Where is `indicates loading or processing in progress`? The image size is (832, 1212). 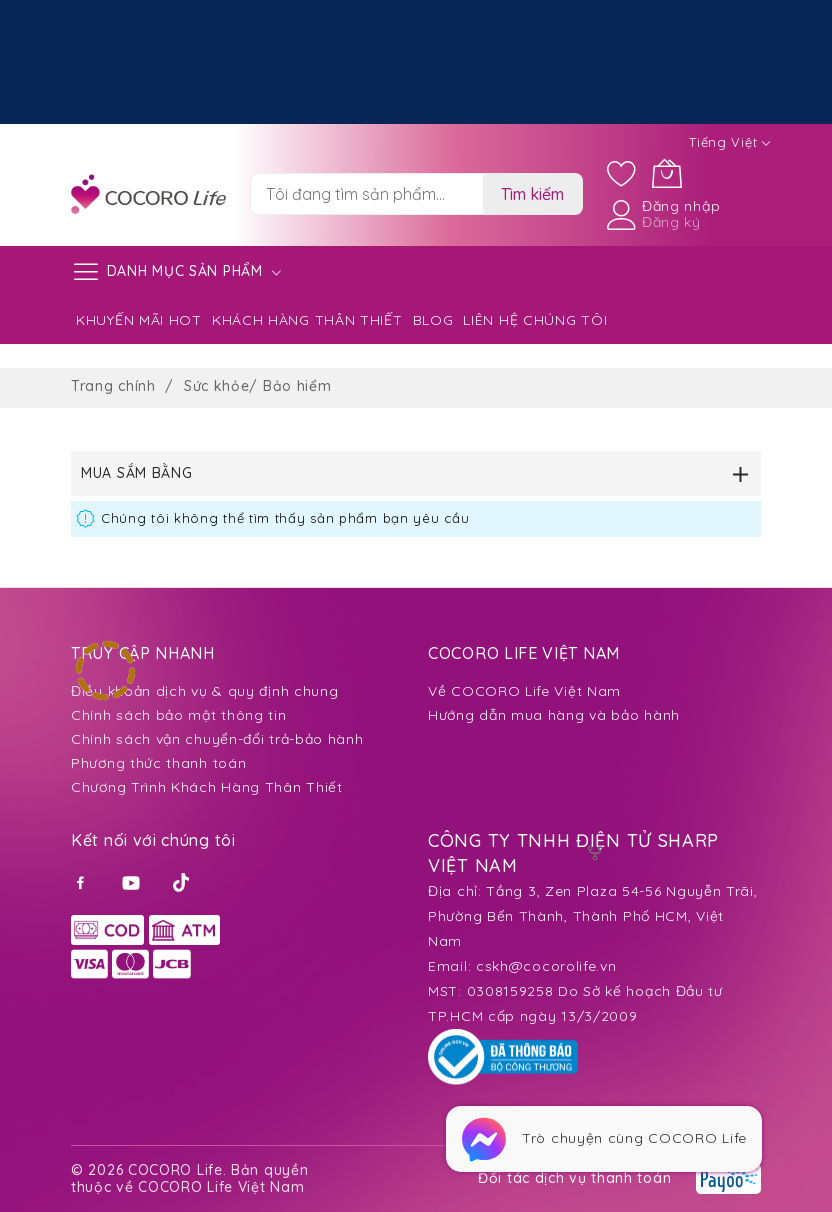
indicates loading or processing in progress is located at coordinates (105, 670).